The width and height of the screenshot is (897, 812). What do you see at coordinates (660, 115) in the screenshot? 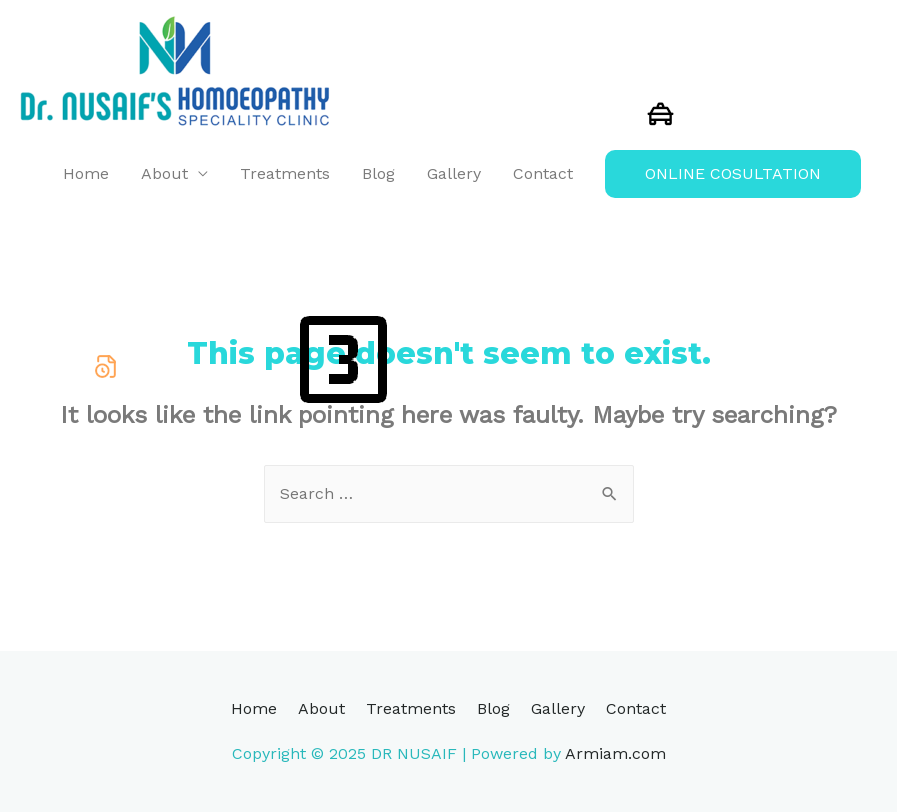
I see `request a taxi or cab ride` at bounding box center [660, 115].